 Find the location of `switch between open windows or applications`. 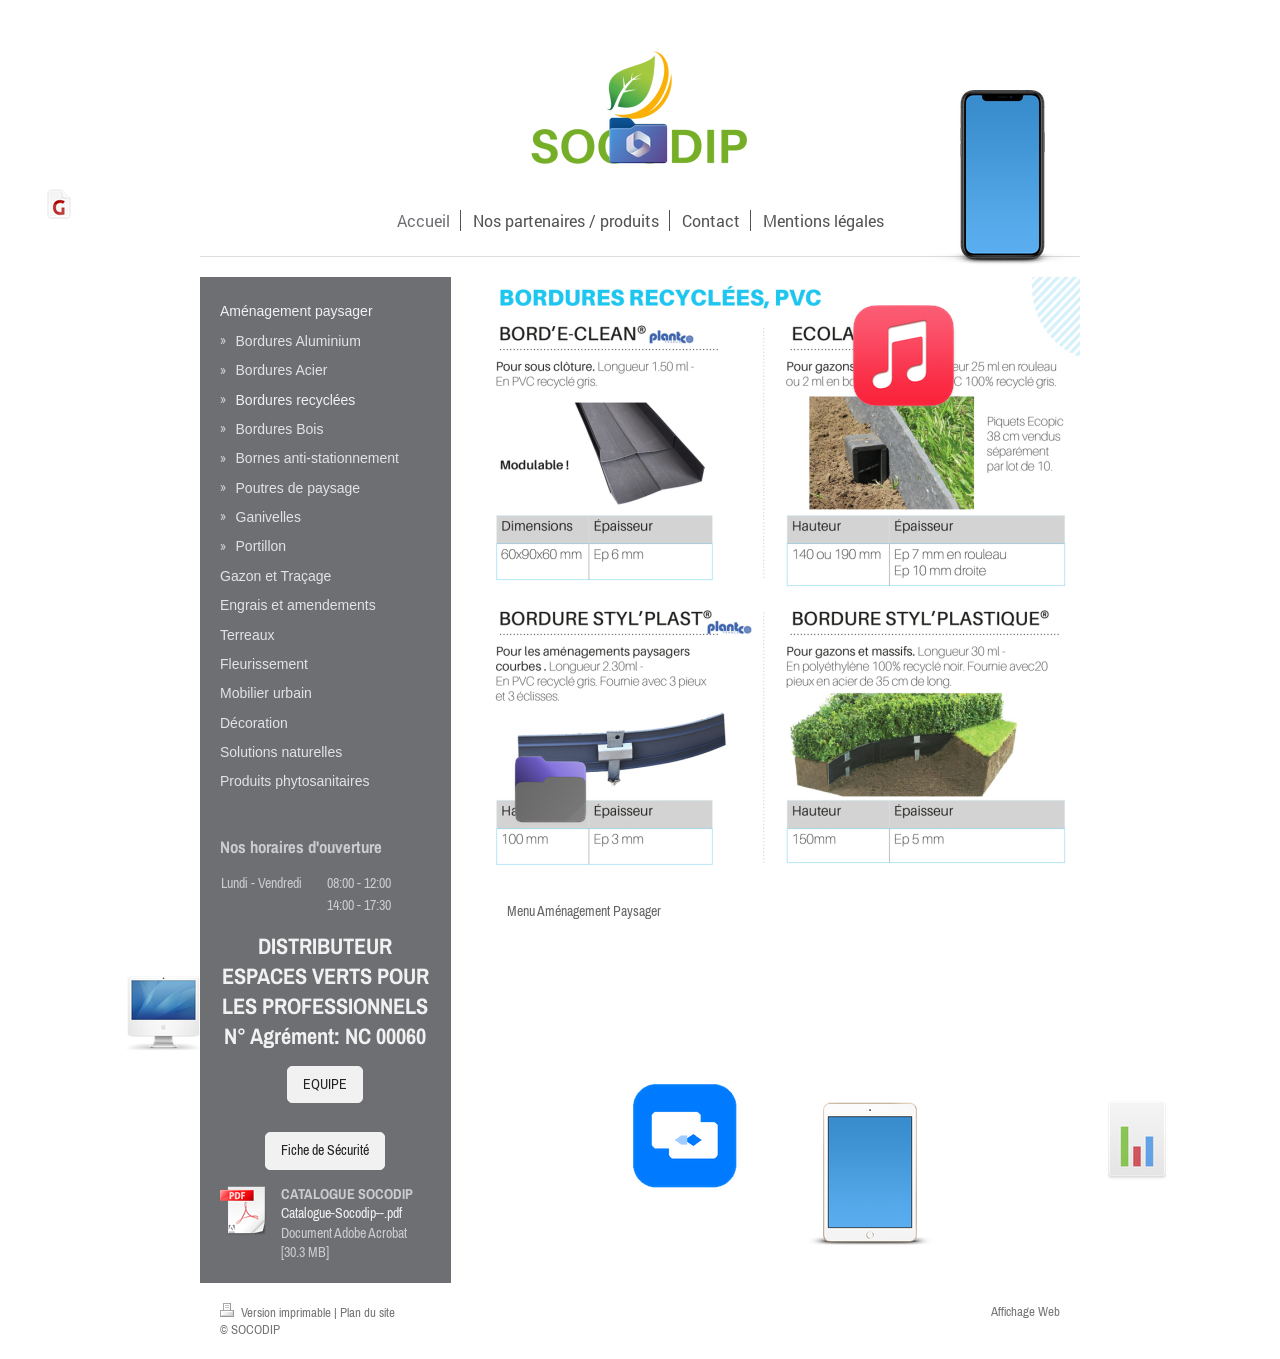

switch between open windows or applications is located at coordinates (684, 1135).